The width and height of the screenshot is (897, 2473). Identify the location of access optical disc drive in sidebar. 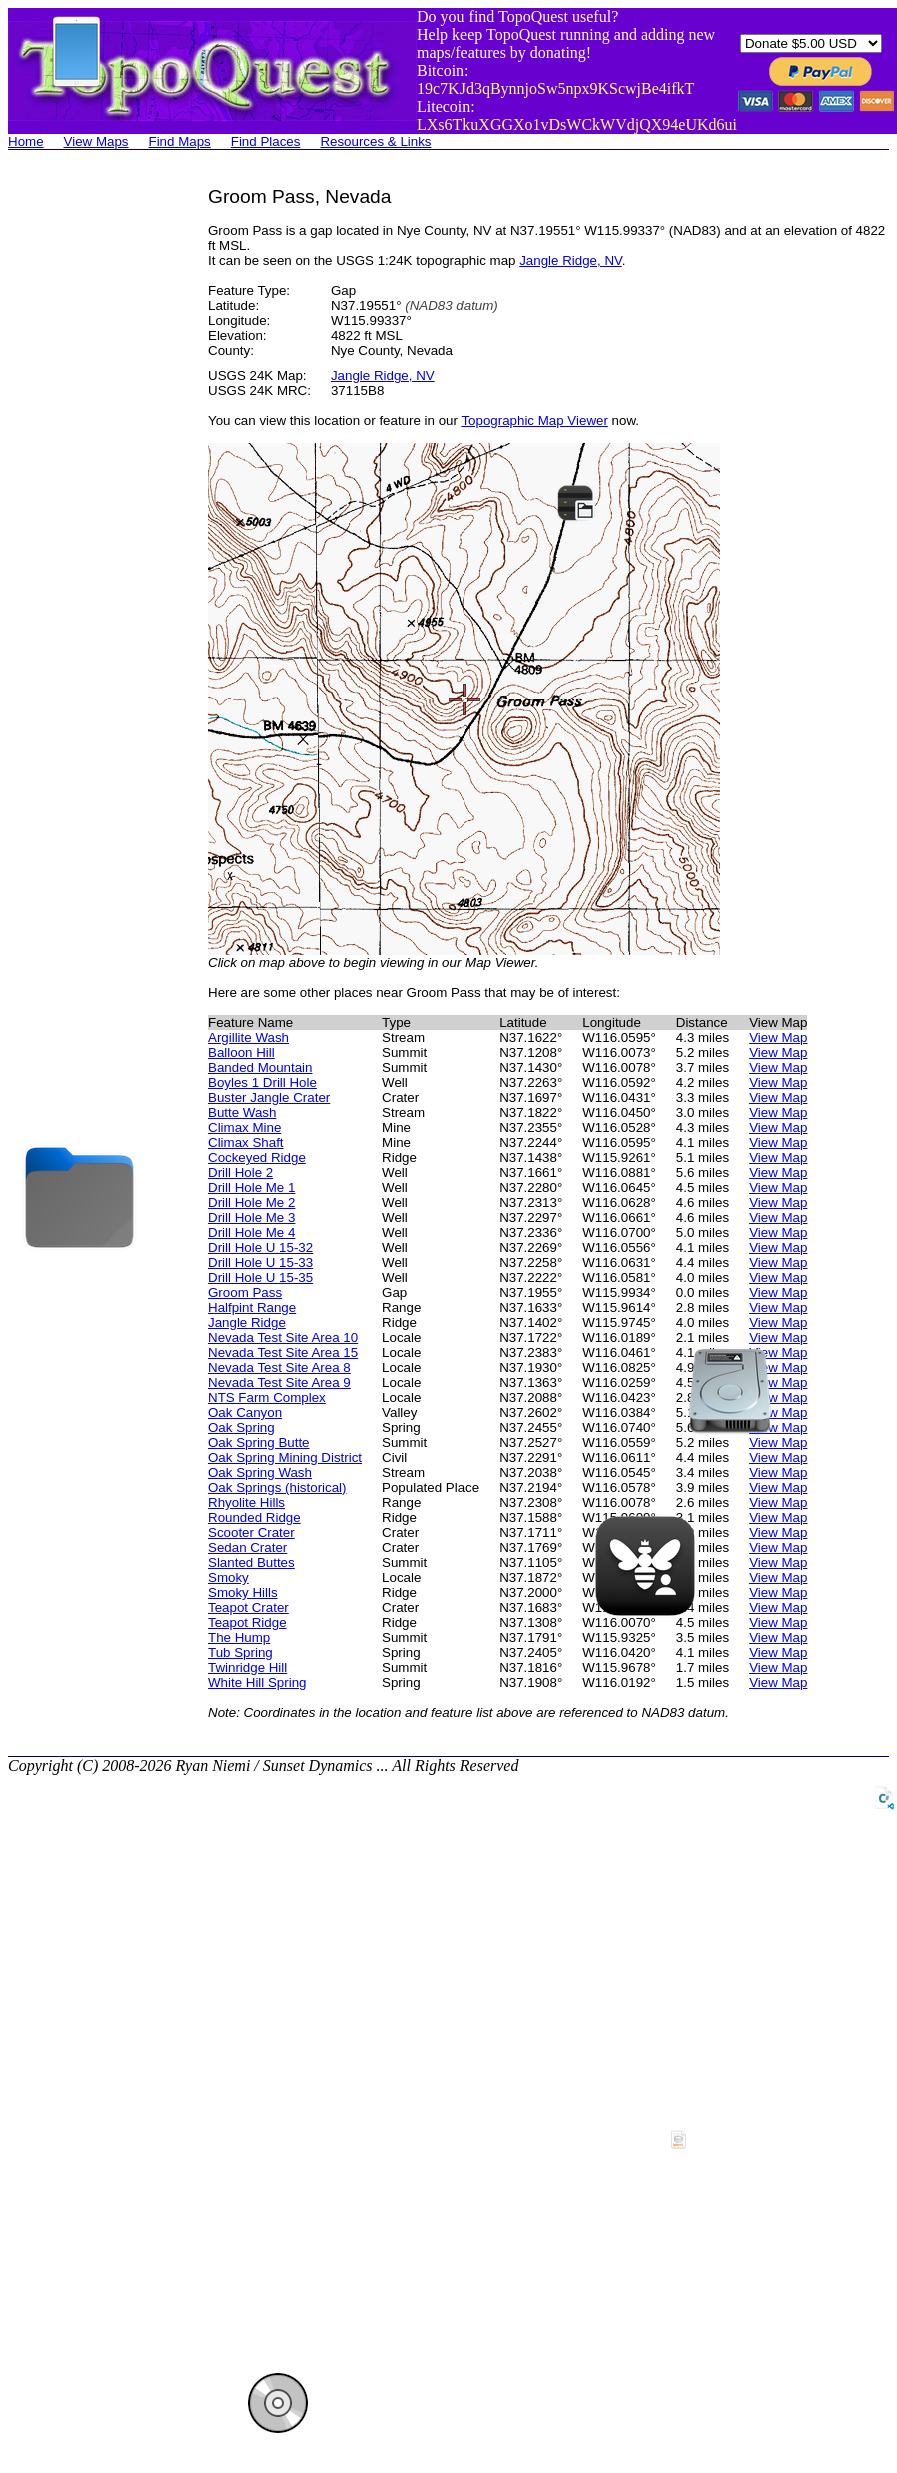
(278, 2403).